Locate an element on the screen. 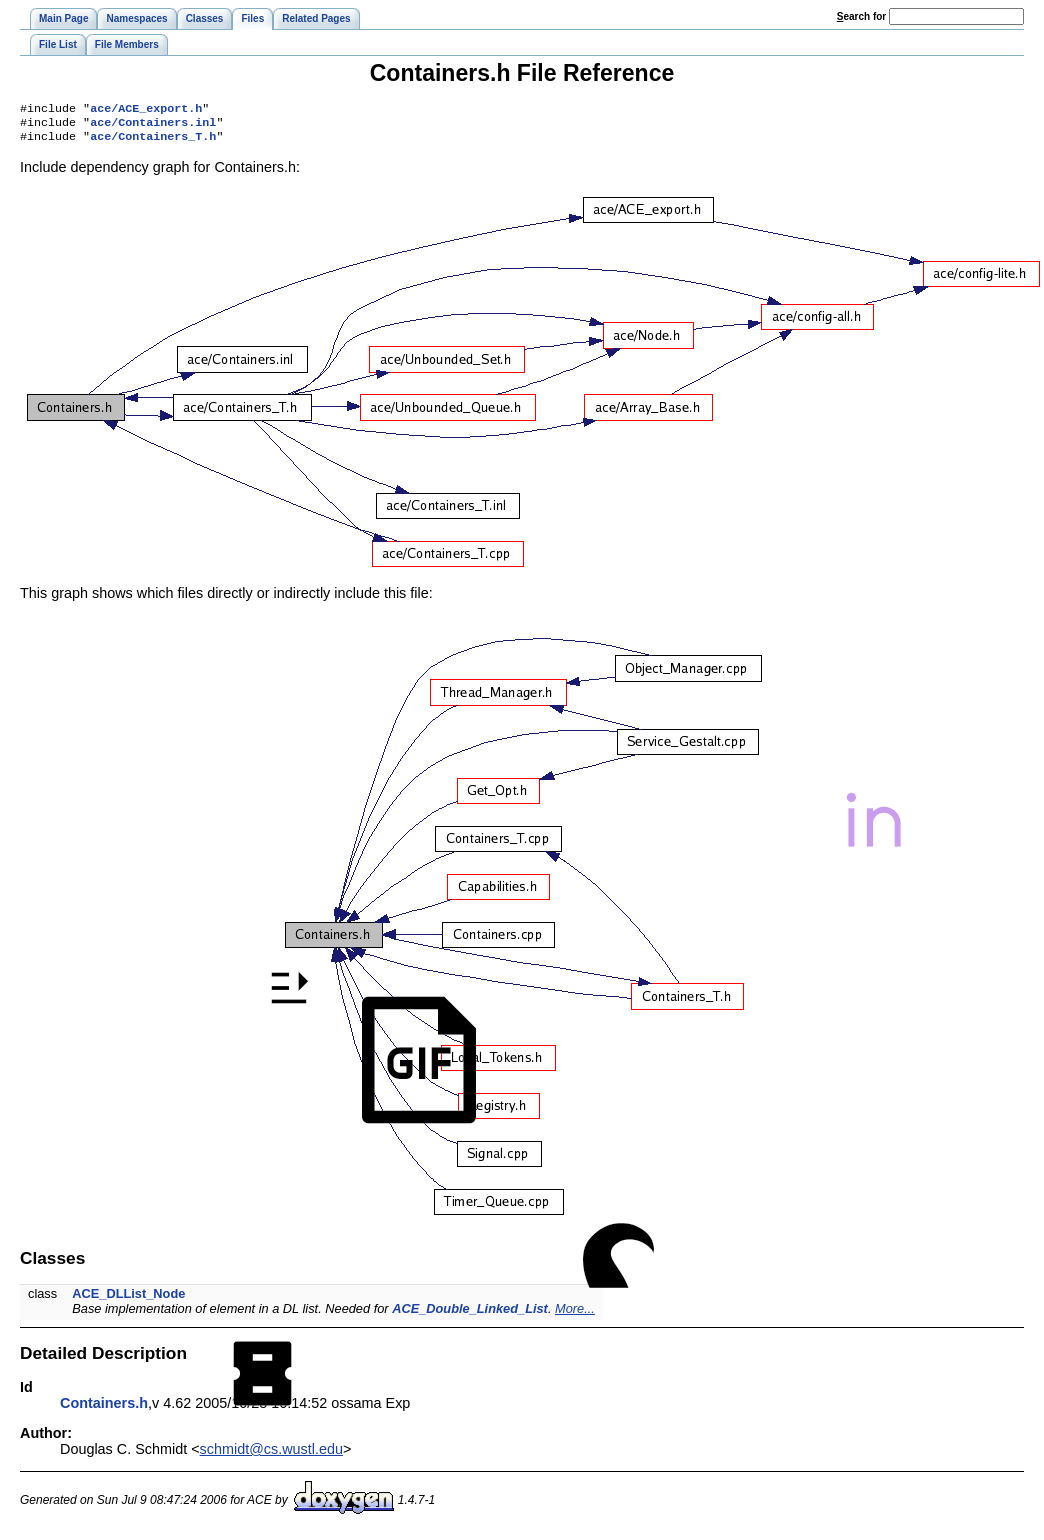 The image size is (1044, 1540). expand the navigation menu is located at coordinates (289, 988).